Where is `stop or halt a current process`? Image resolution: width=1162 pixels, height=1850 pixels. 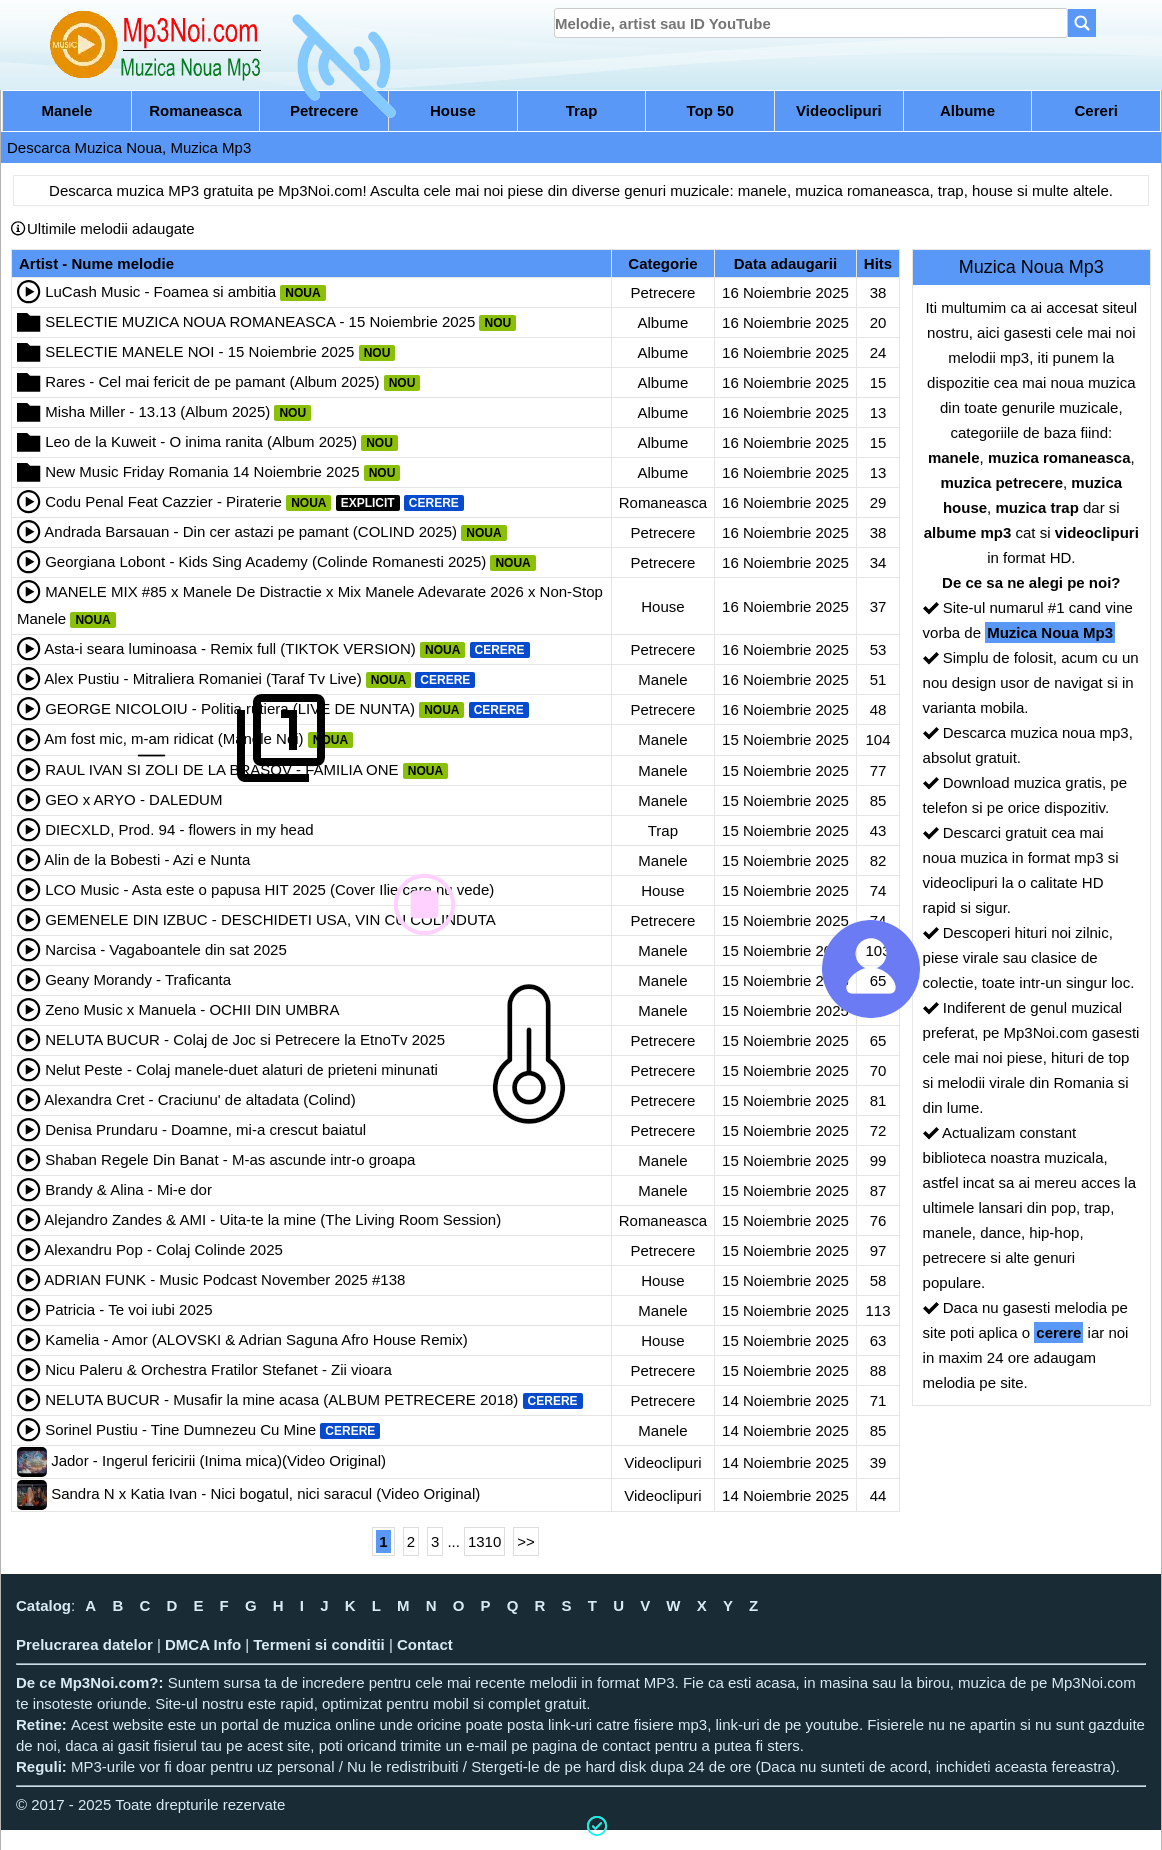
stop or halt a current process is located at coordinates (424, 904).